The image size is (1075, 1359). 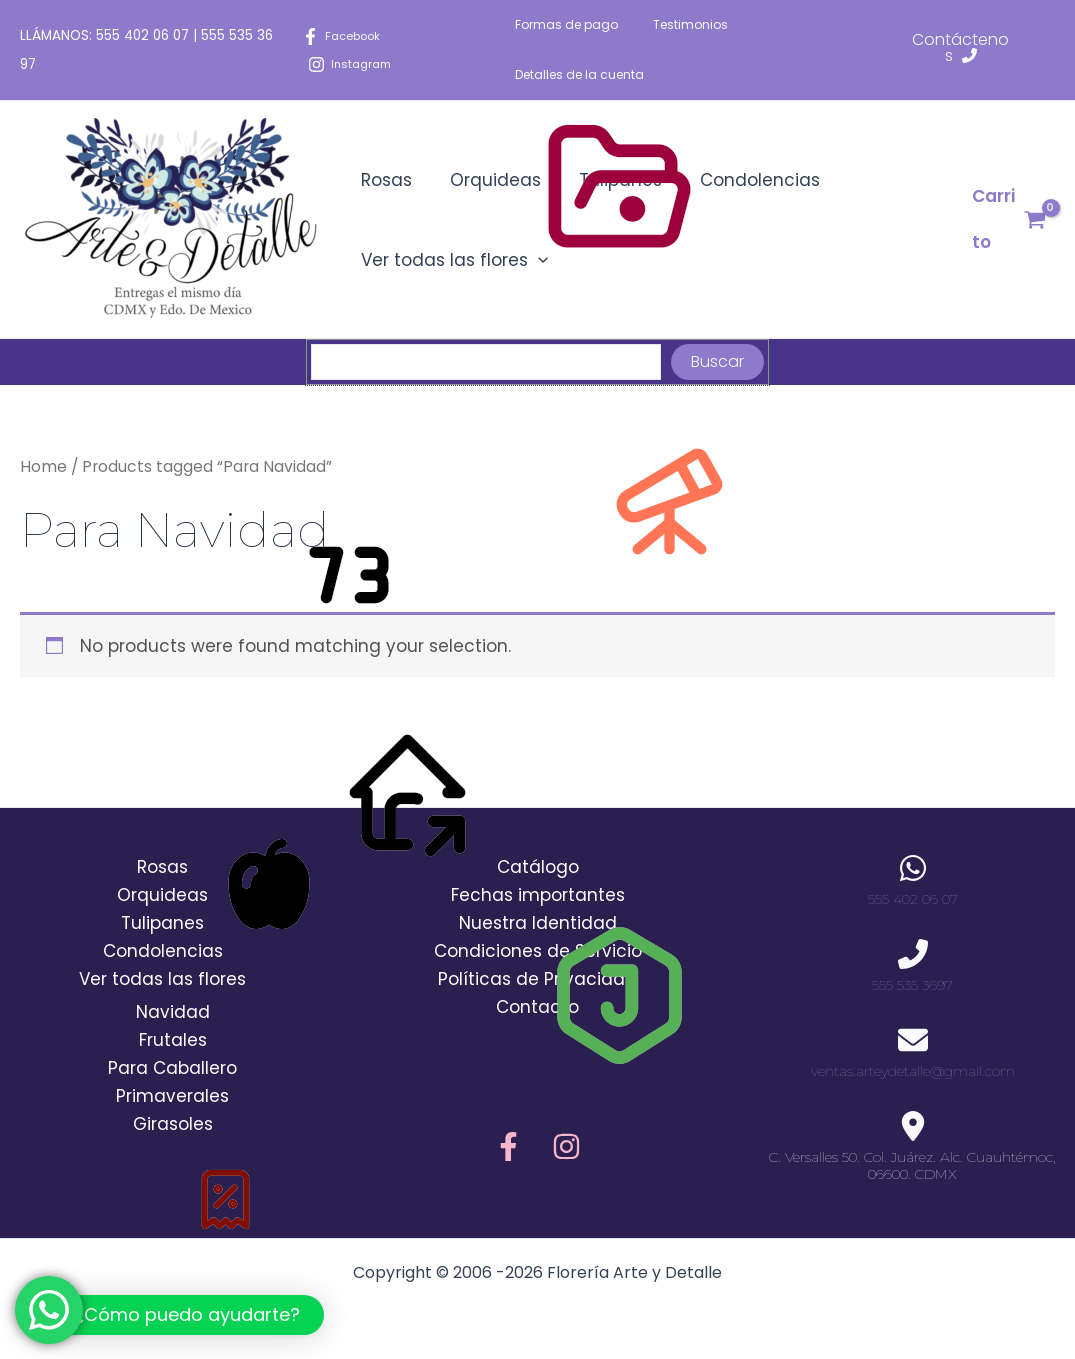 What do you see at coordinates (619, 189) in the screenshot?
I see `indicates an open folder with new or unread content` at bounding box center [619, 189].